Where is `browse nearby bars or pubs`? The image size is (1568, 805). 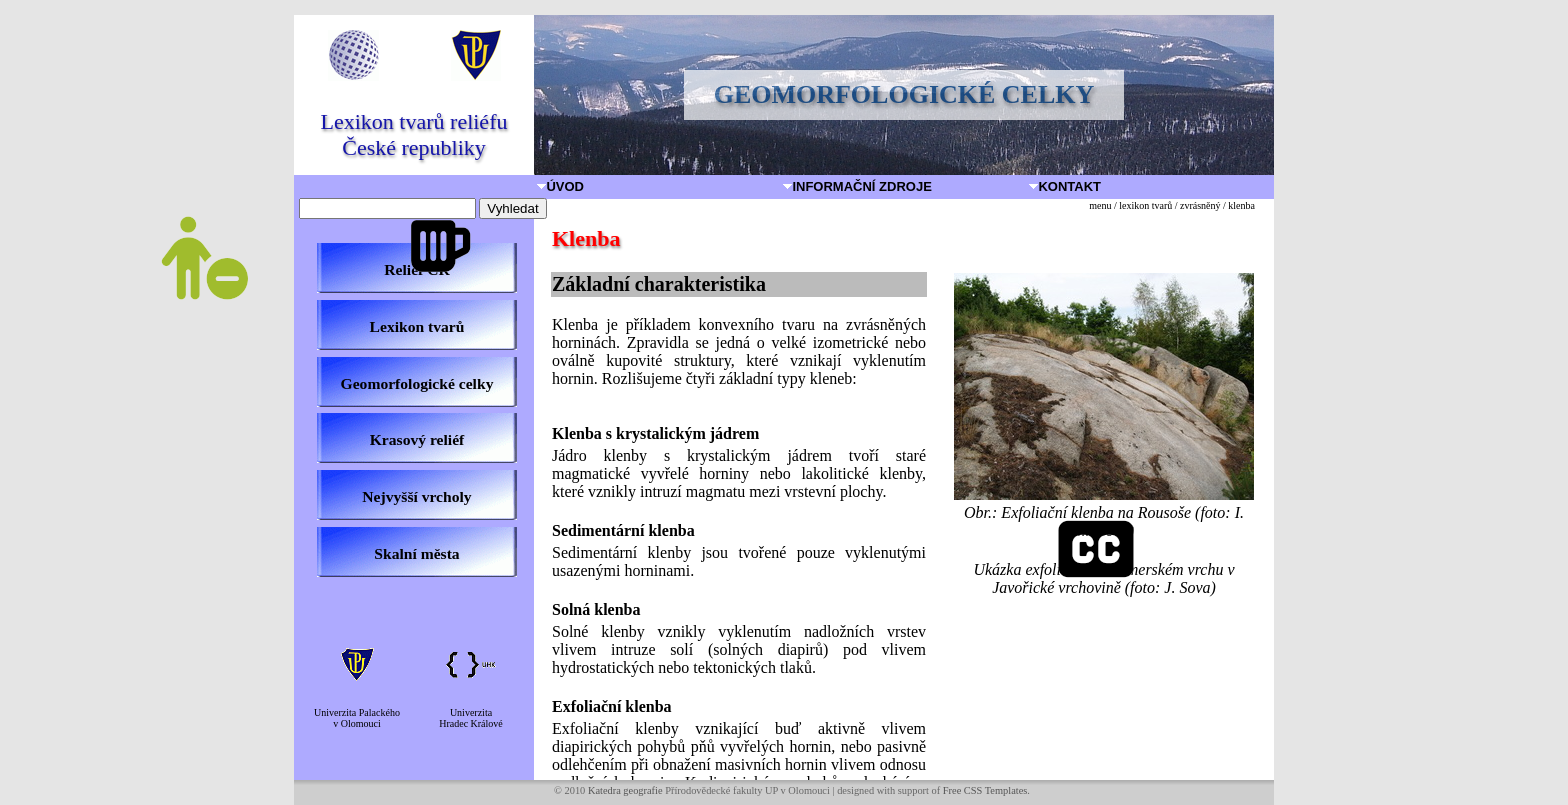
browse nearby bars or pubs is located at coordinates (437, 246).